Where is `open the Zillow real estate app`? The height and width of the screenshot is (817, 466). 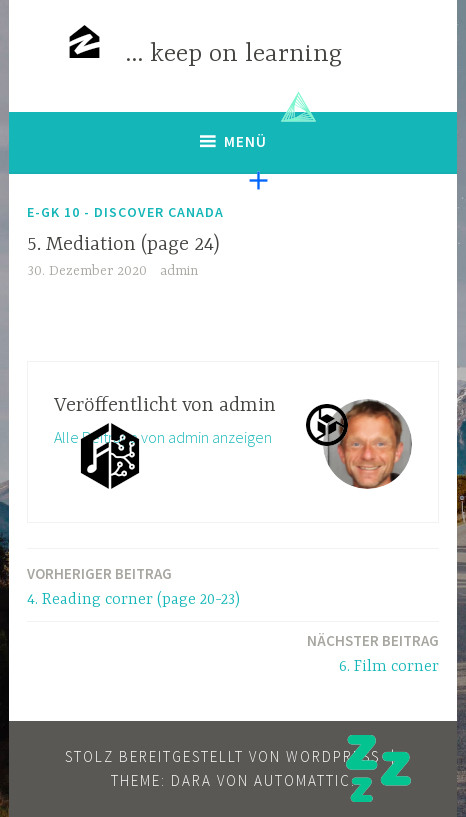 open the Zillow real estate app is located at coordinates (84, 41).